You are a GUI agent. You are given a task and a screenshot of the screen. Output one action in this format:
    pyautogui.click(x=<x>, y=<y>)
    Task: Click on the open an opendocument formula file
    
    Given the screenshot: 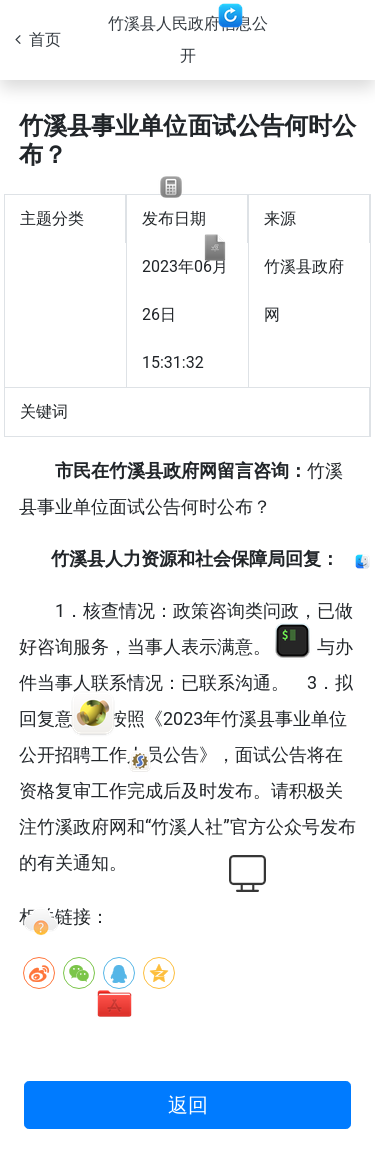 What is the action you would take?
    pyautogui.click(x=215, y=248)
    